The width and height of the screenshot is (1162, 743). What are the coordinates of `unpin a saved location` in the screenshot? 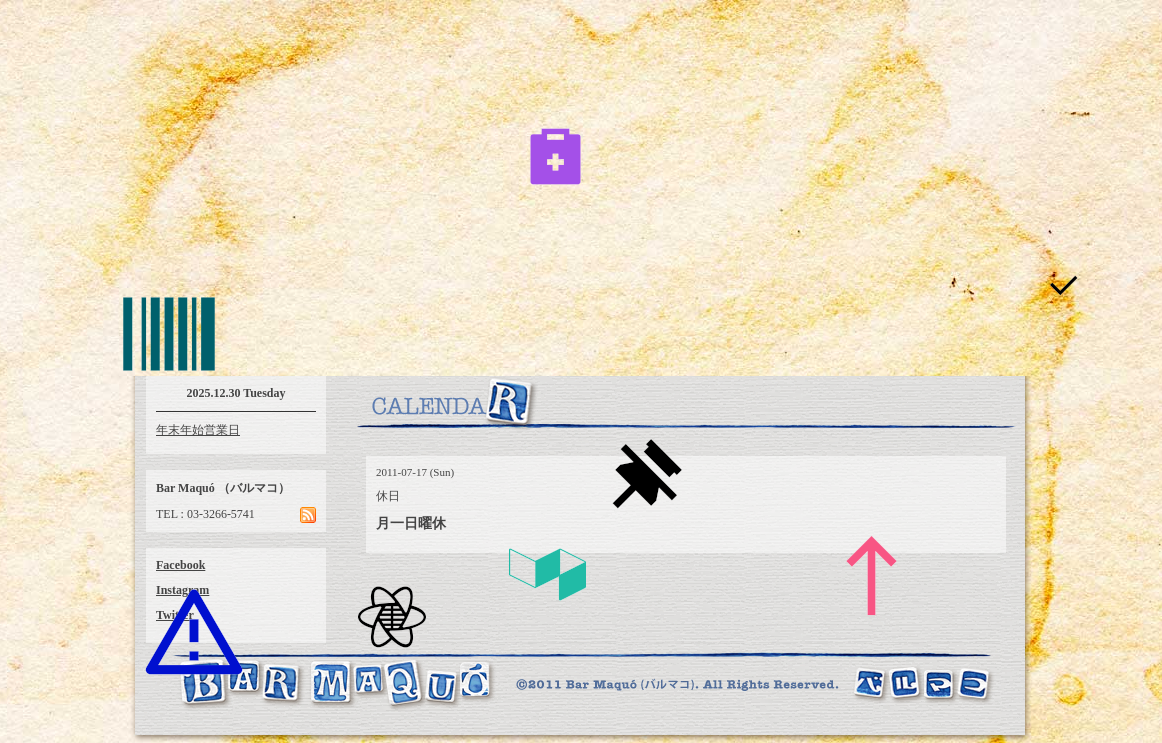 It's located at (644, 476).